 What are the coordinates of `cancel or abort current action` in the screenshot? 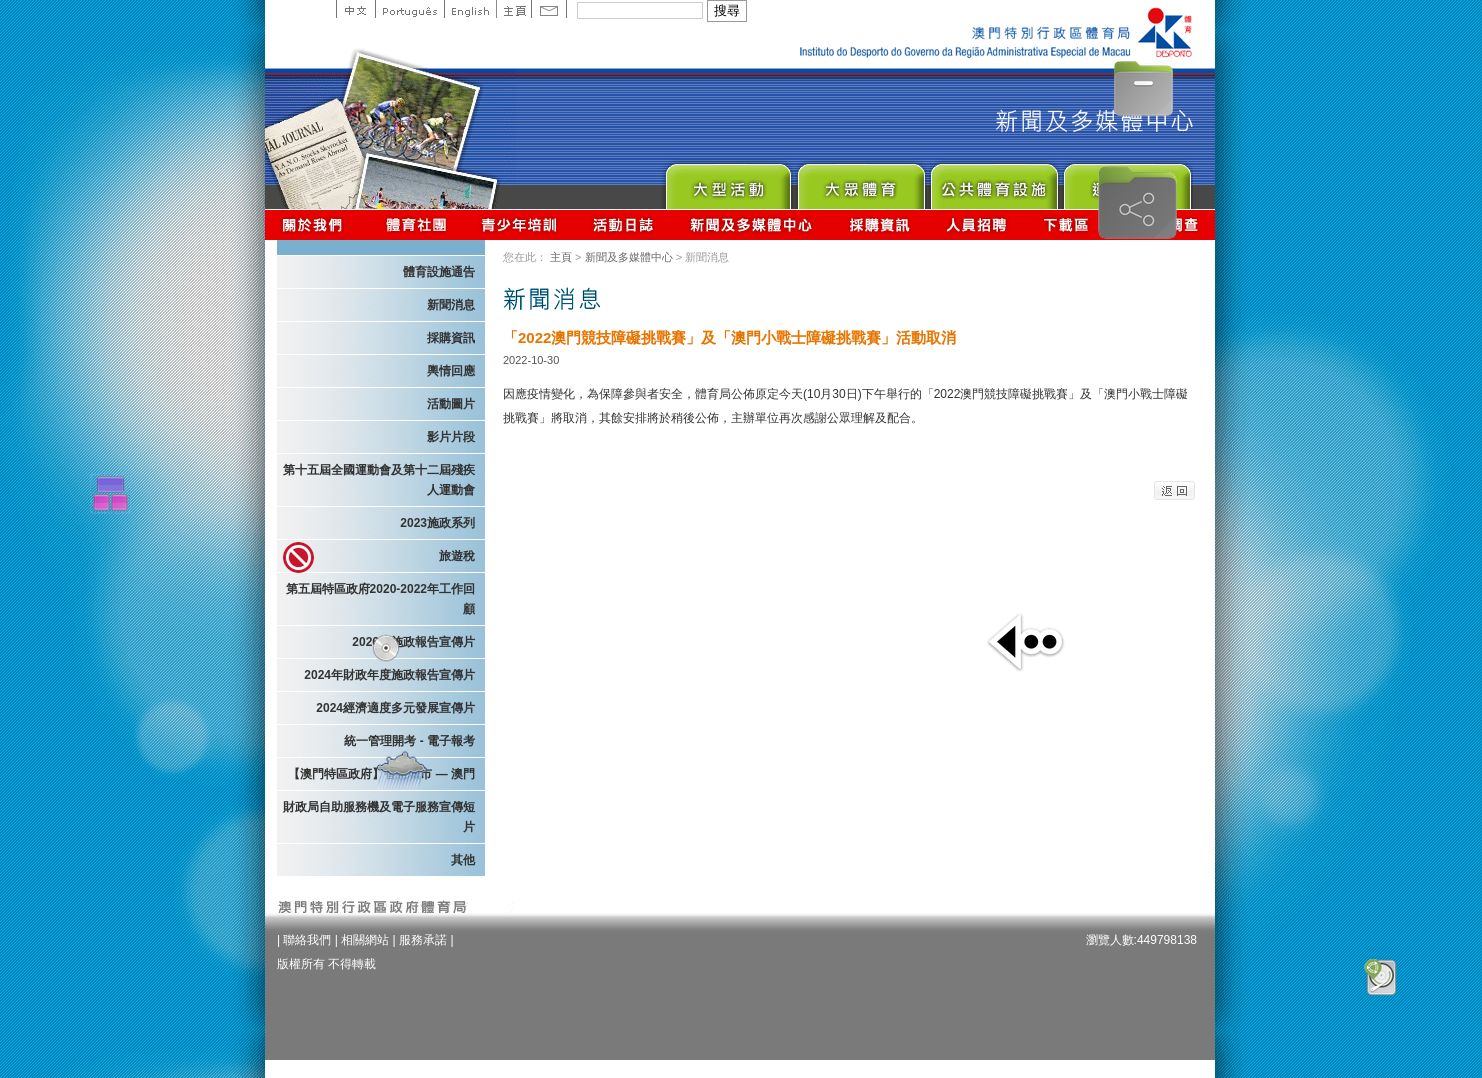 It's located at (298, 557).